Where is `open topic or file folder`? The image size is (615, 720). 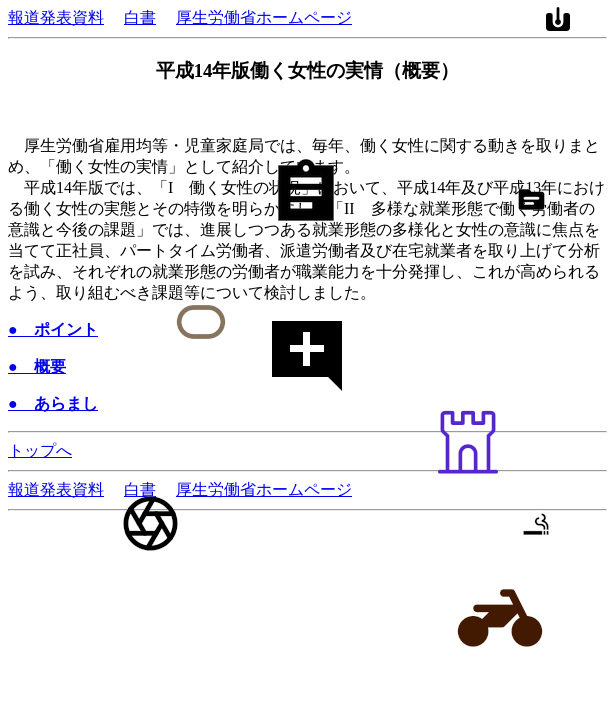 open topic or file folder is located at coordinates (531, 199).